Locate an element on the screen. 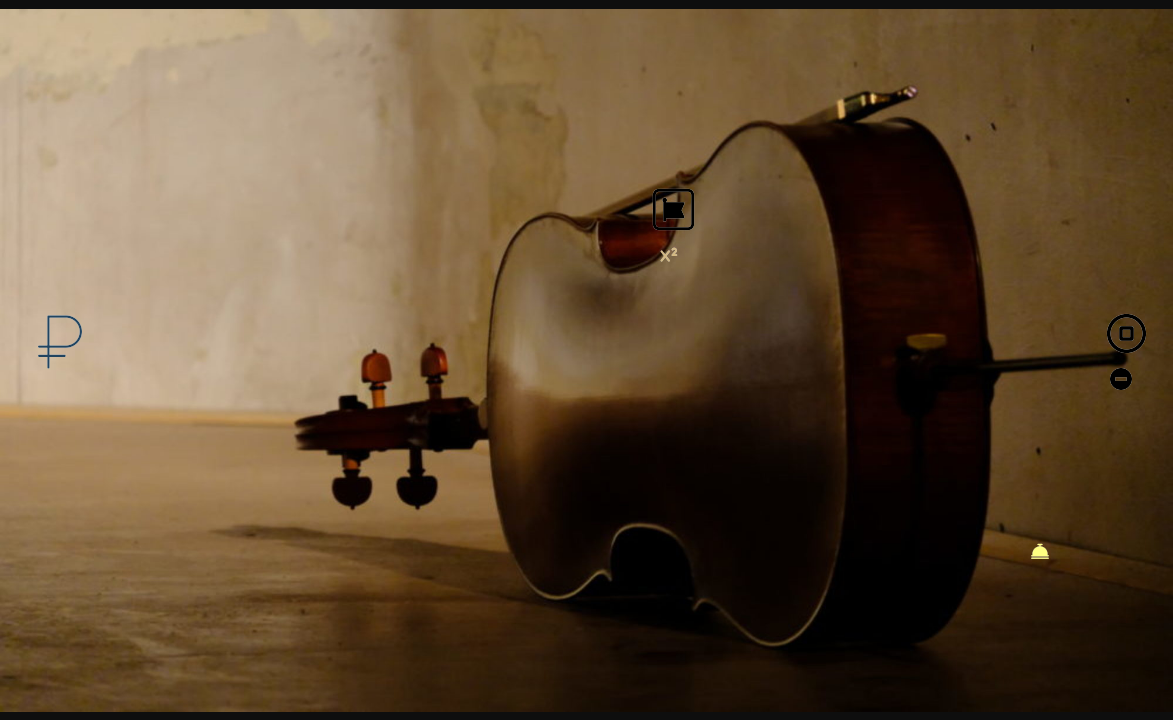 This screenshot has width=1173, height=720. stop media playback is located at coordinates (1126, 333).